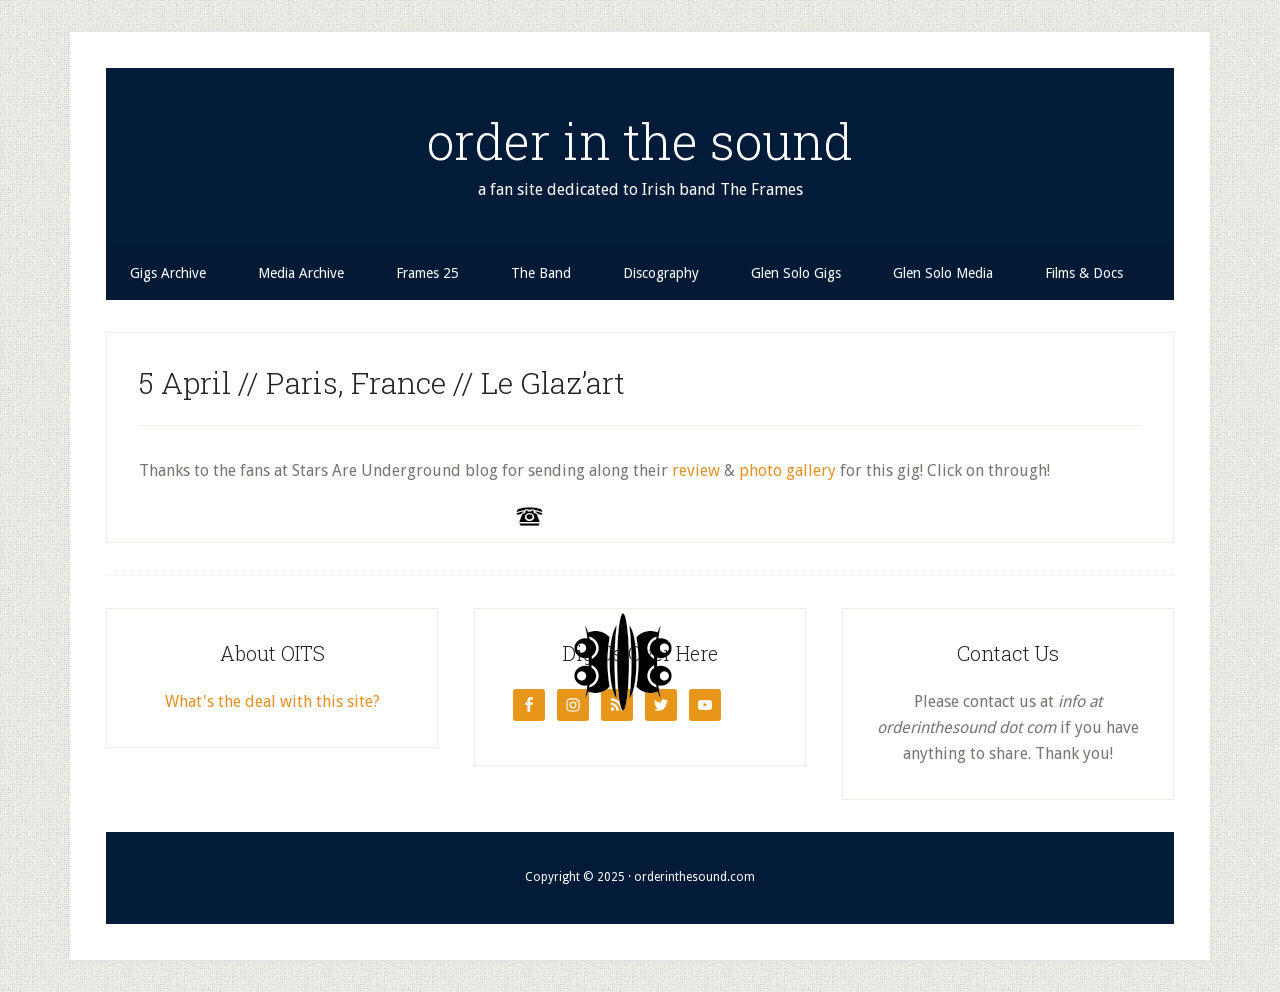 The image size is (1280, 992). What do you see at coordinates (623, 662) in the screenshot?
I see `abstract game element or power-up indicator` at bounding box center [623, 662].